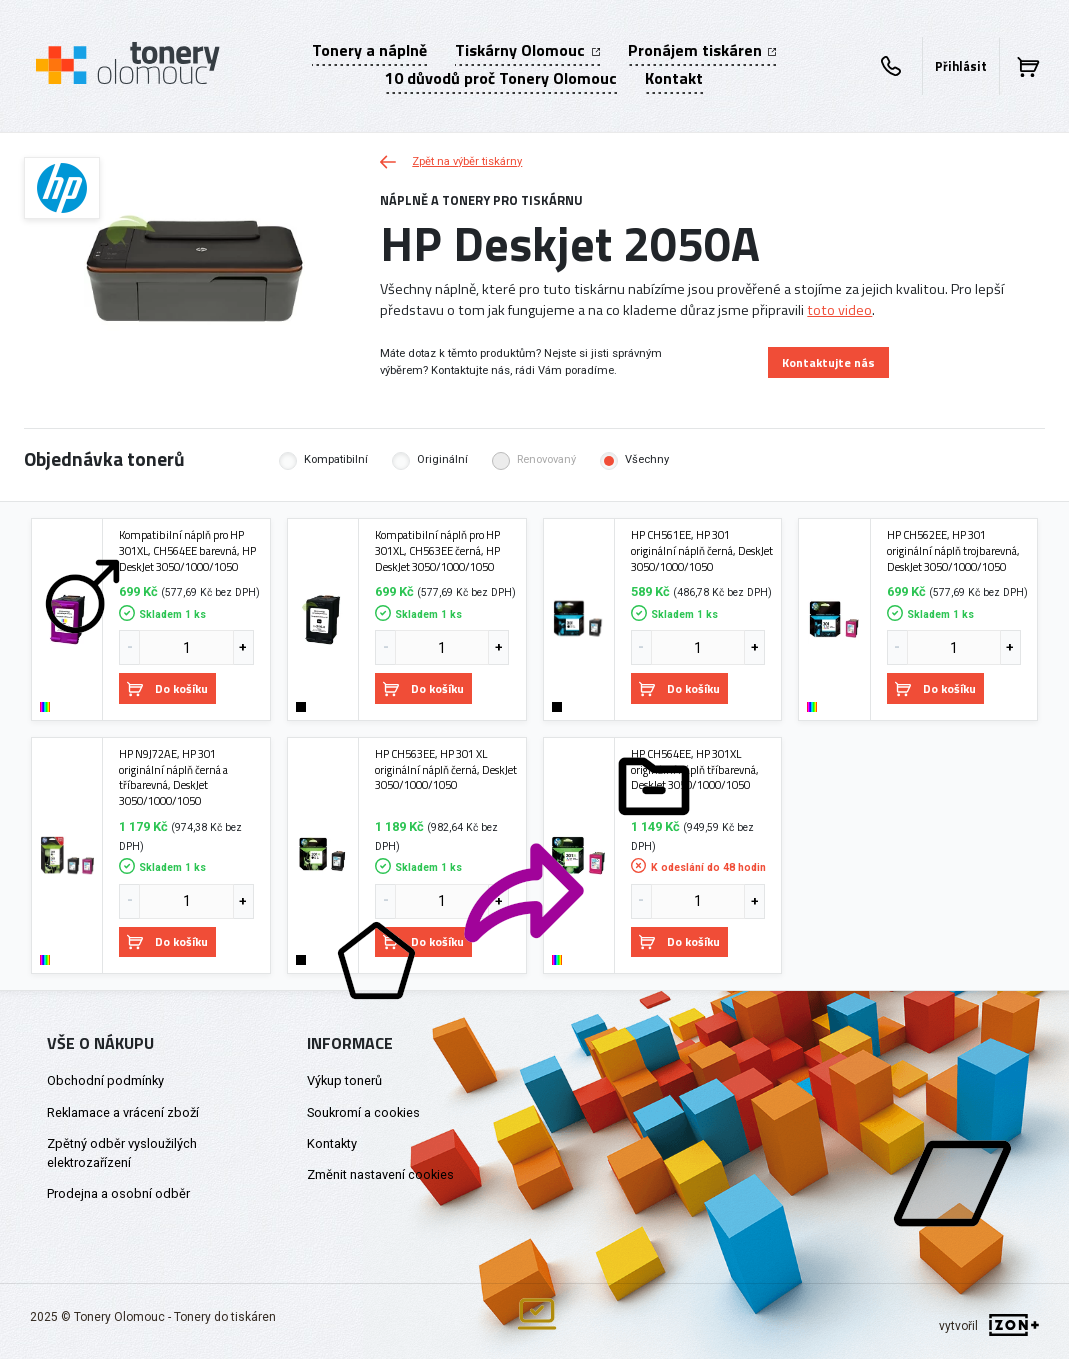 Image resolution: width=1069 pixels, height=1359 pixels. Describe the element at coordinates (654, 785) in the screenshot. I see `remove a folder` at that location.